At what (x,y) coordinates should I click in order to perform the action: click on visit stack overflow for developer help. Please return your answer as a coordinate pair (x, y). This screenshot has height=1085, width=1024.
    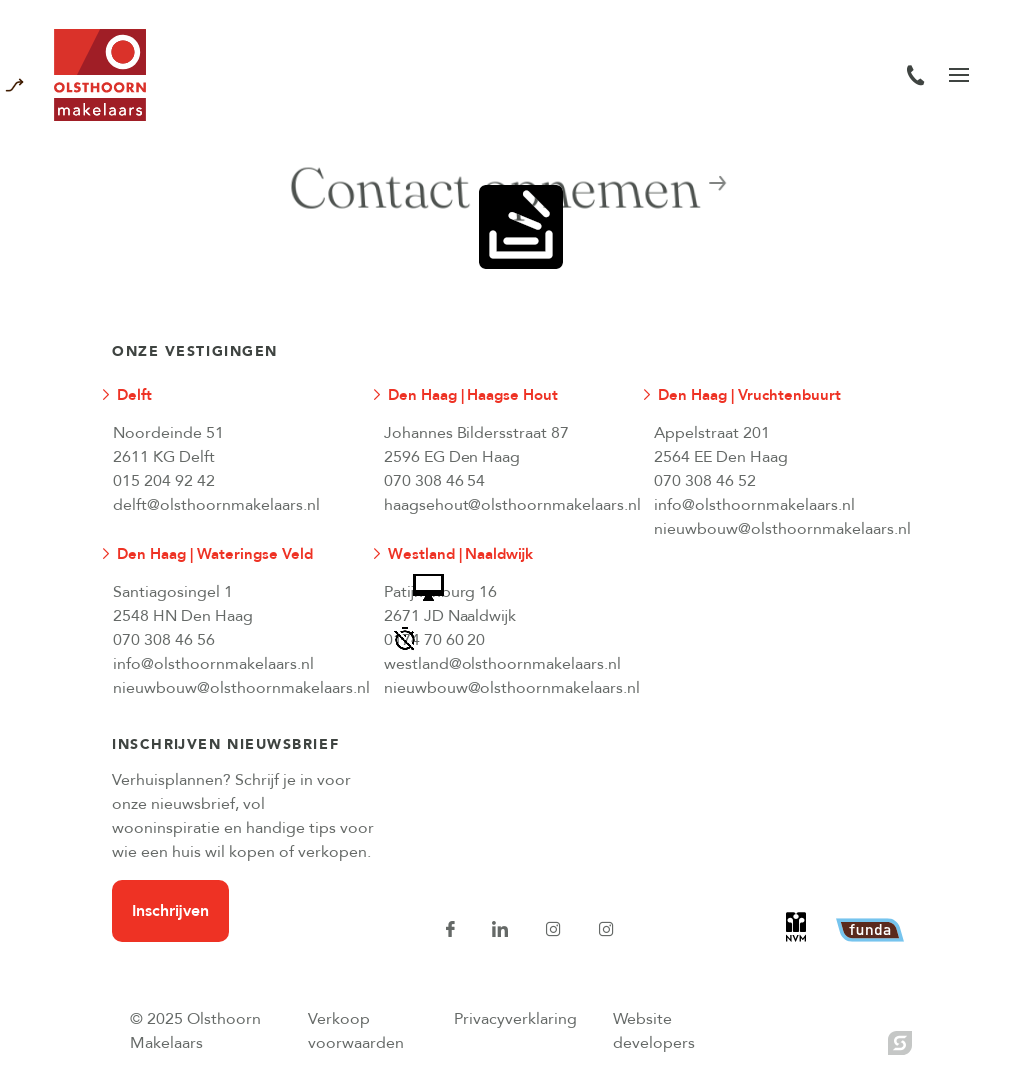
    Looking at the image, I should click on (521, 227).